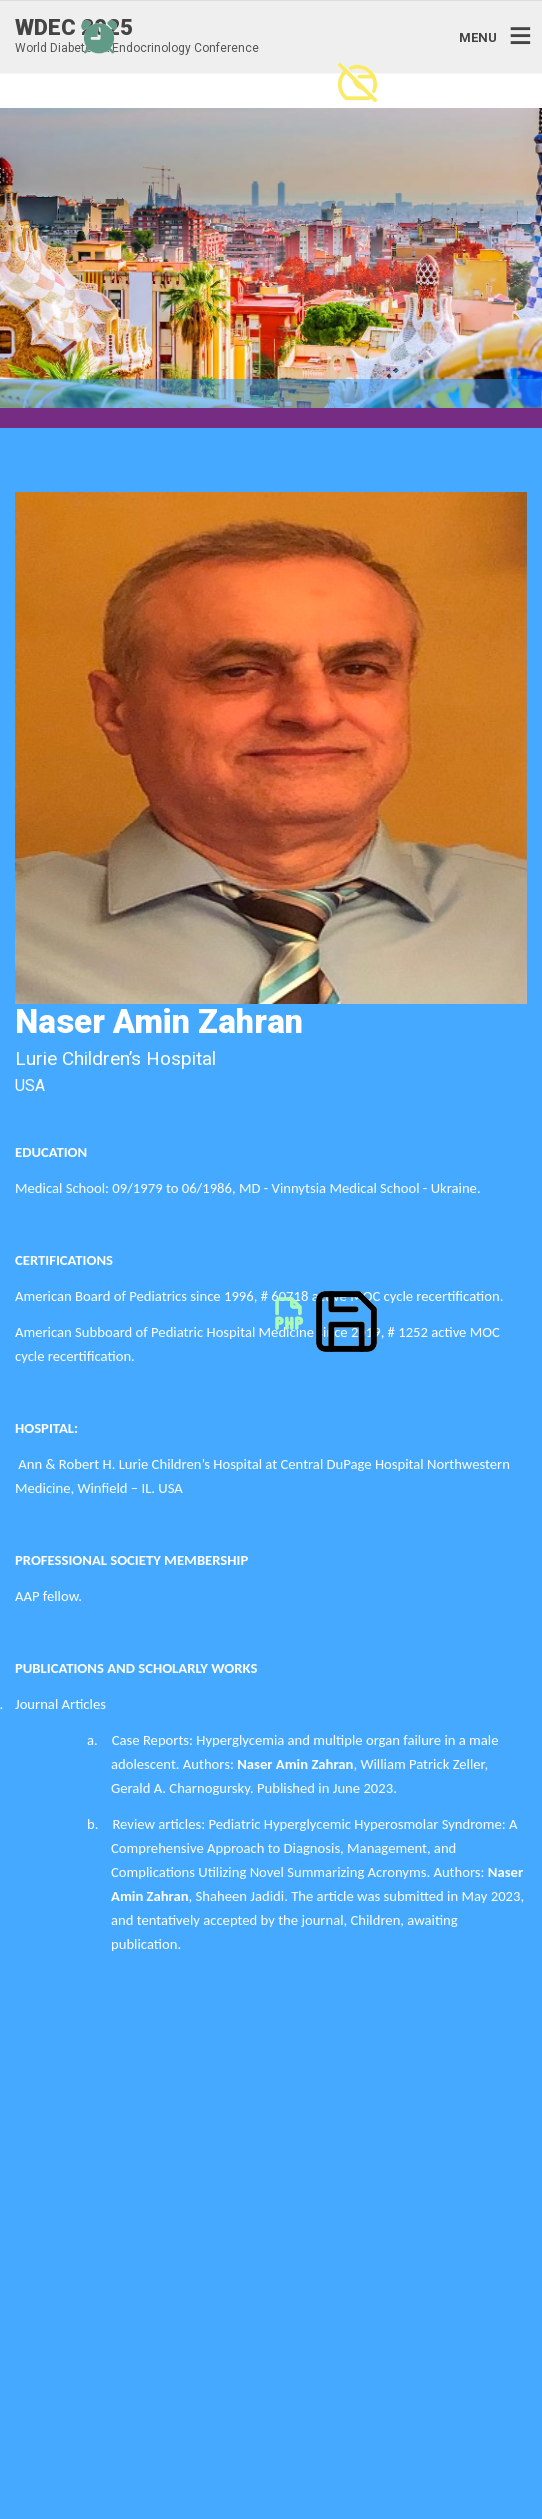 The height and width of the screenshot is (2519, 542). I want to click on disable safety helmet requirement, so click(357, 82).